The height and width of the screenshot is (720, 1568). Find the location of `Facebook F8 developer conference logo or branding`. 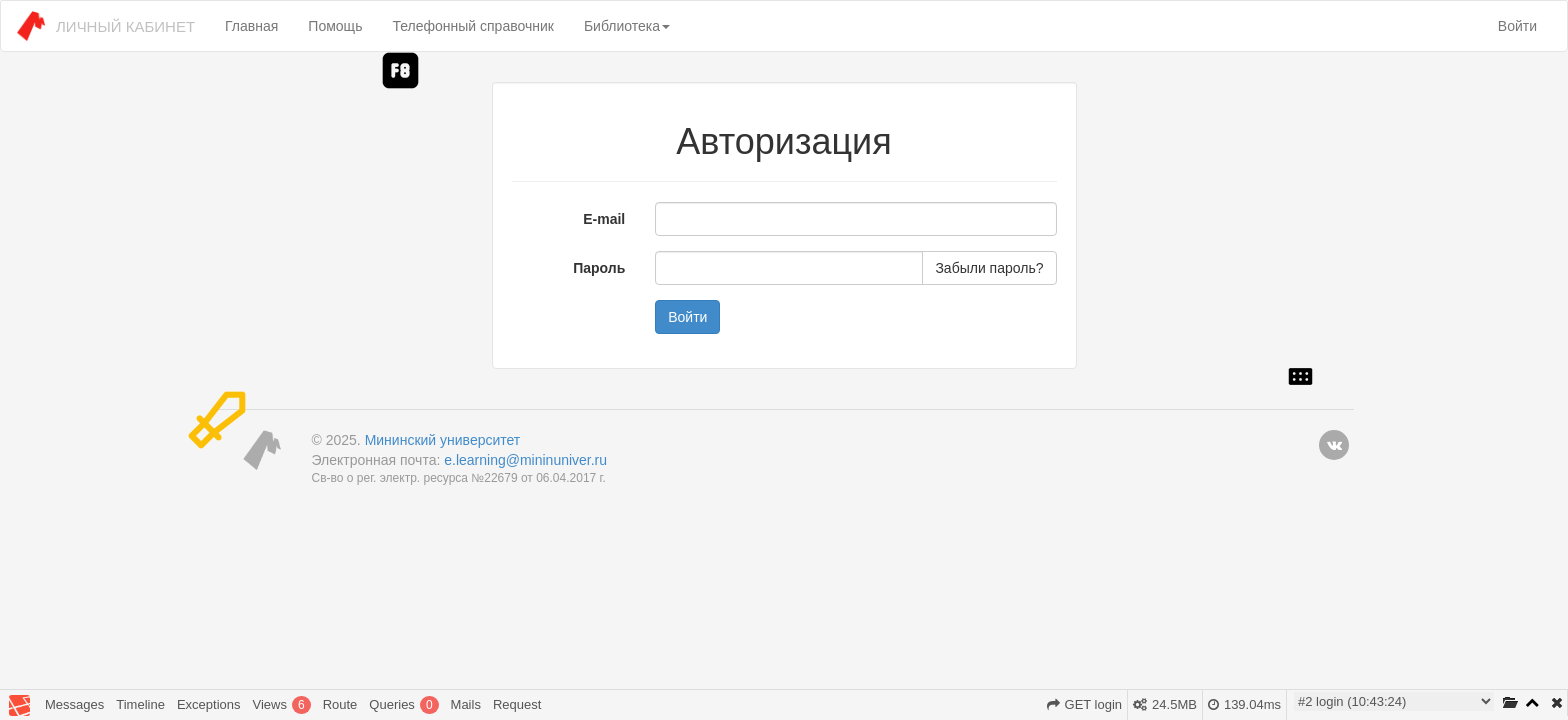

Facebook F8 developer conference logo or branding is located at coordinates (400, 70).